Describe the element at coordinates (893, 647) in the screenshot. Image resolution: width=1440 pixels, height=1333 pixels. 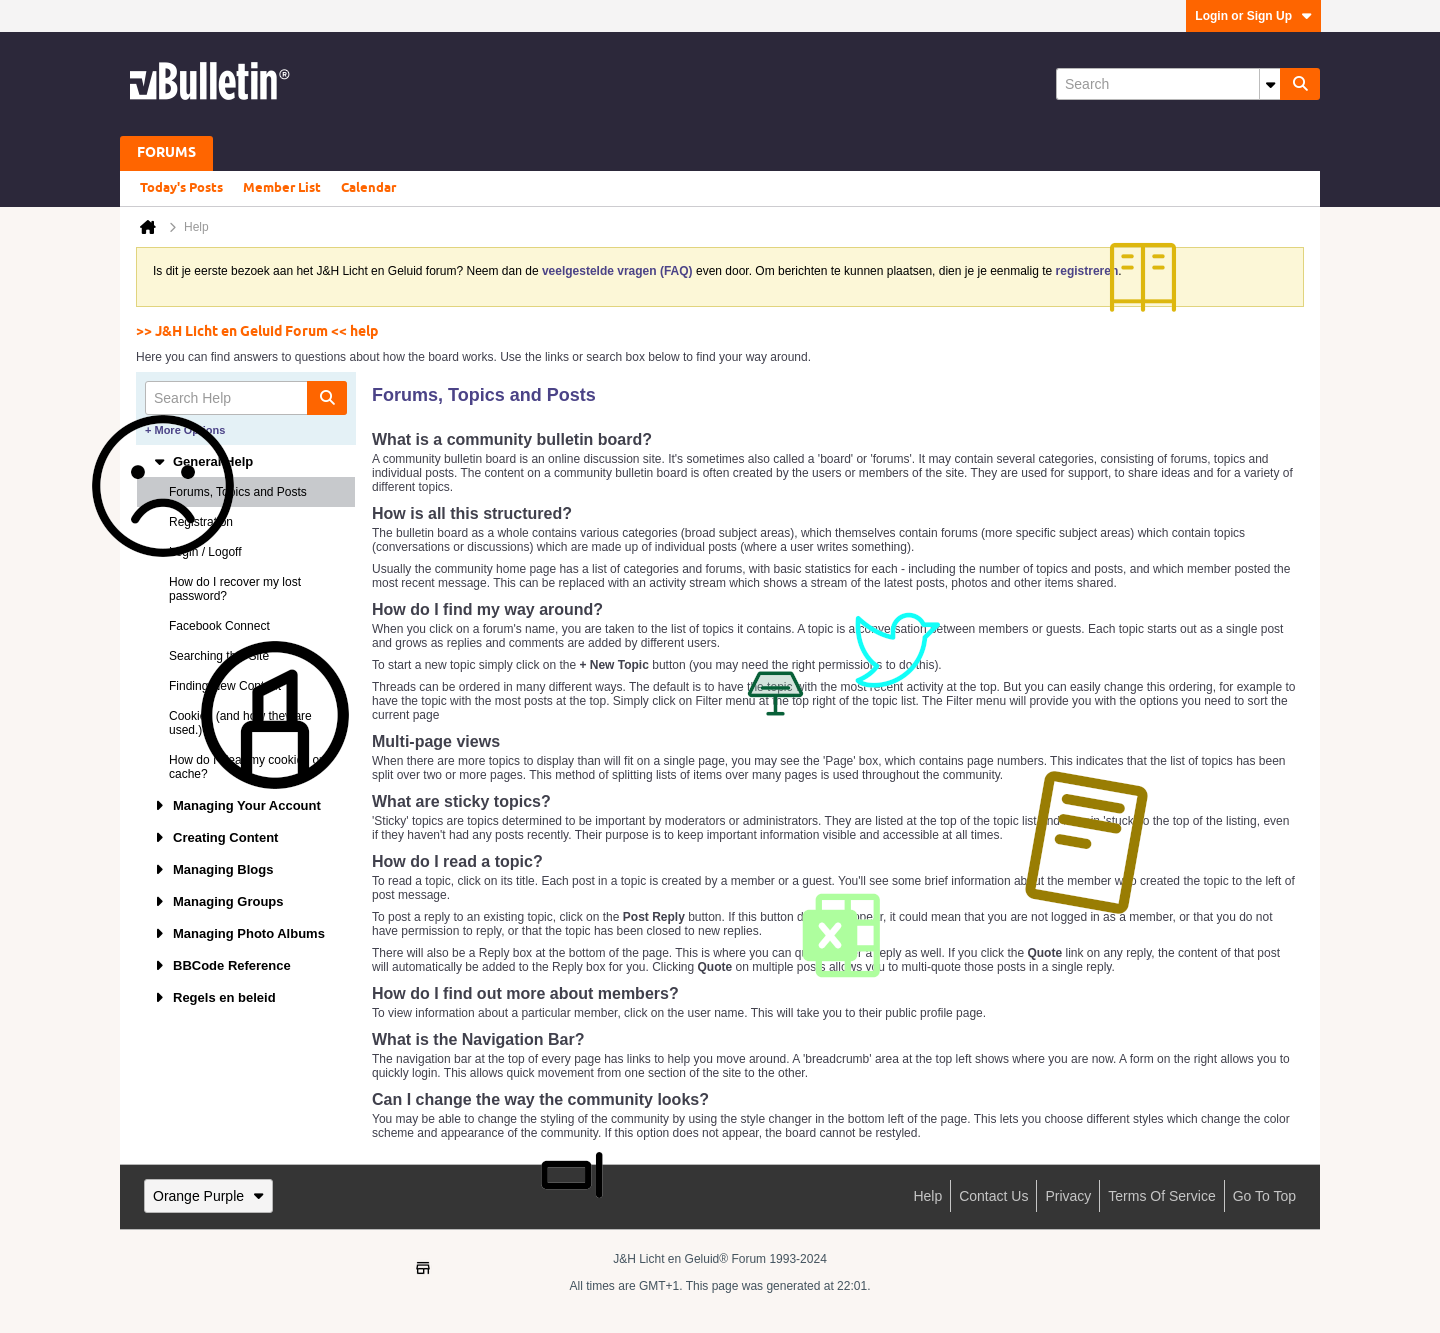
I see `share to twitter` at that location.